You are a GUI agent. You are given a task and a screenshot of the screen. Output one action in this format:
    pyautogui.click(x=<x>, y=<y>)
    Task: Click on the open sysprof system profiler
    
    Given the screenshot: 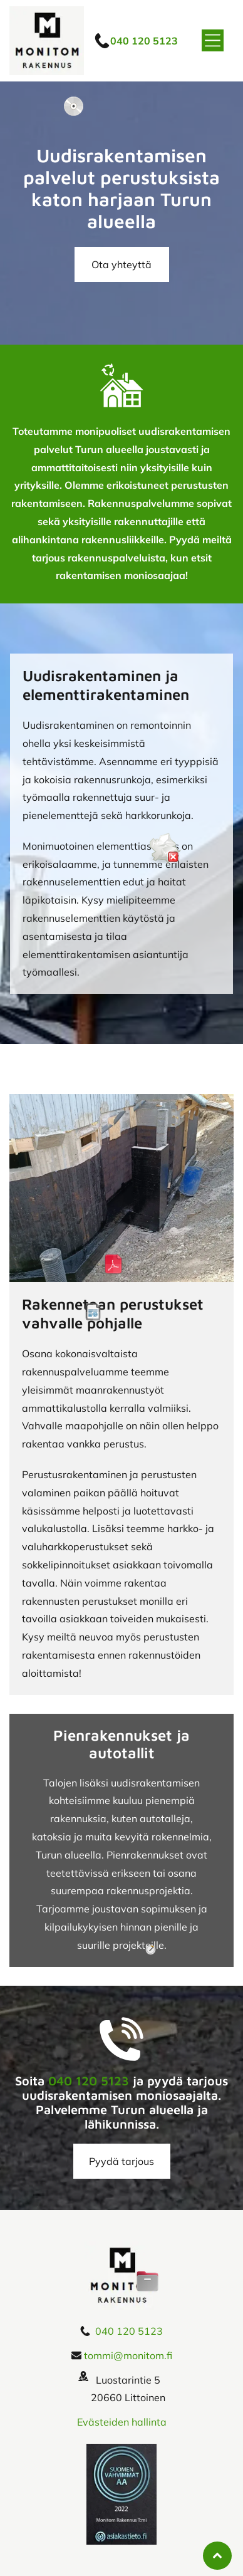 What is the action you would take?
    pyautogui.click(x=150, y=1949)
    